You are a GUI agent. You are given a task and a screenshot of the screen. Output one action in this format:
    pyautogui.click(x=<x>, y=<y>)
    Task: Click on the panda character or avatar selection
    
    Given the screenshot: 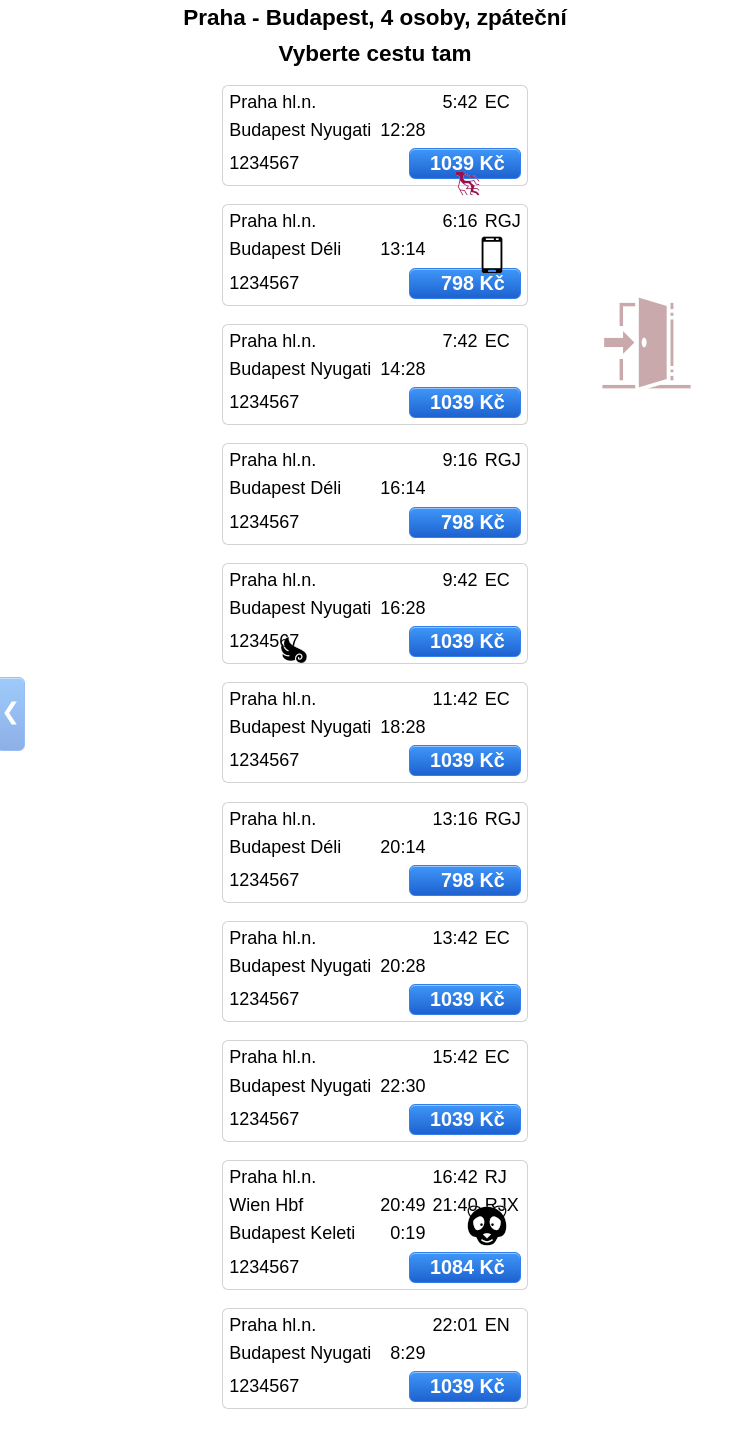 What is the action you would take?
    pyautogui.click(x=487, y=1226)
    